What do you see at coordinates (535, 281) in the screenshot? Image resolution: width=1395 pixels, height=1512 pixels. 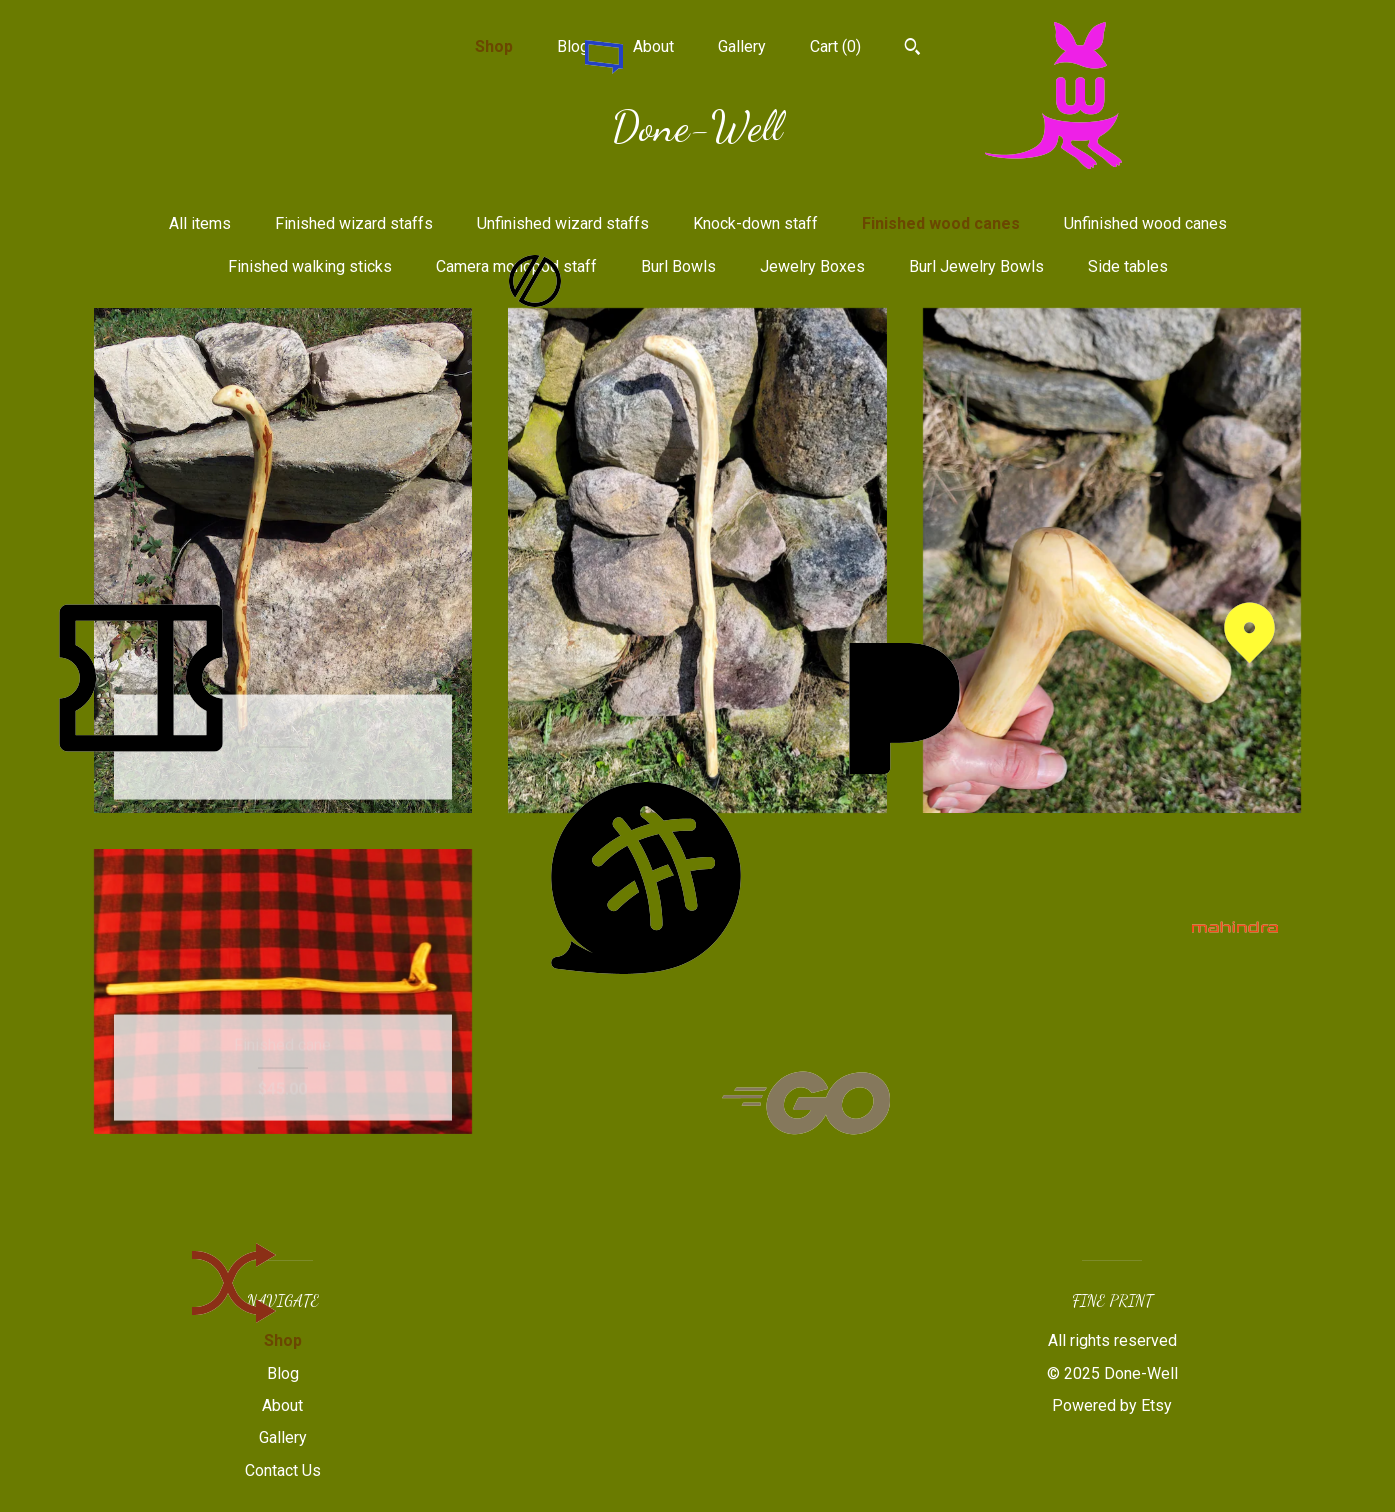 I see `odin programming language logo` at bounding box center [535, 281].